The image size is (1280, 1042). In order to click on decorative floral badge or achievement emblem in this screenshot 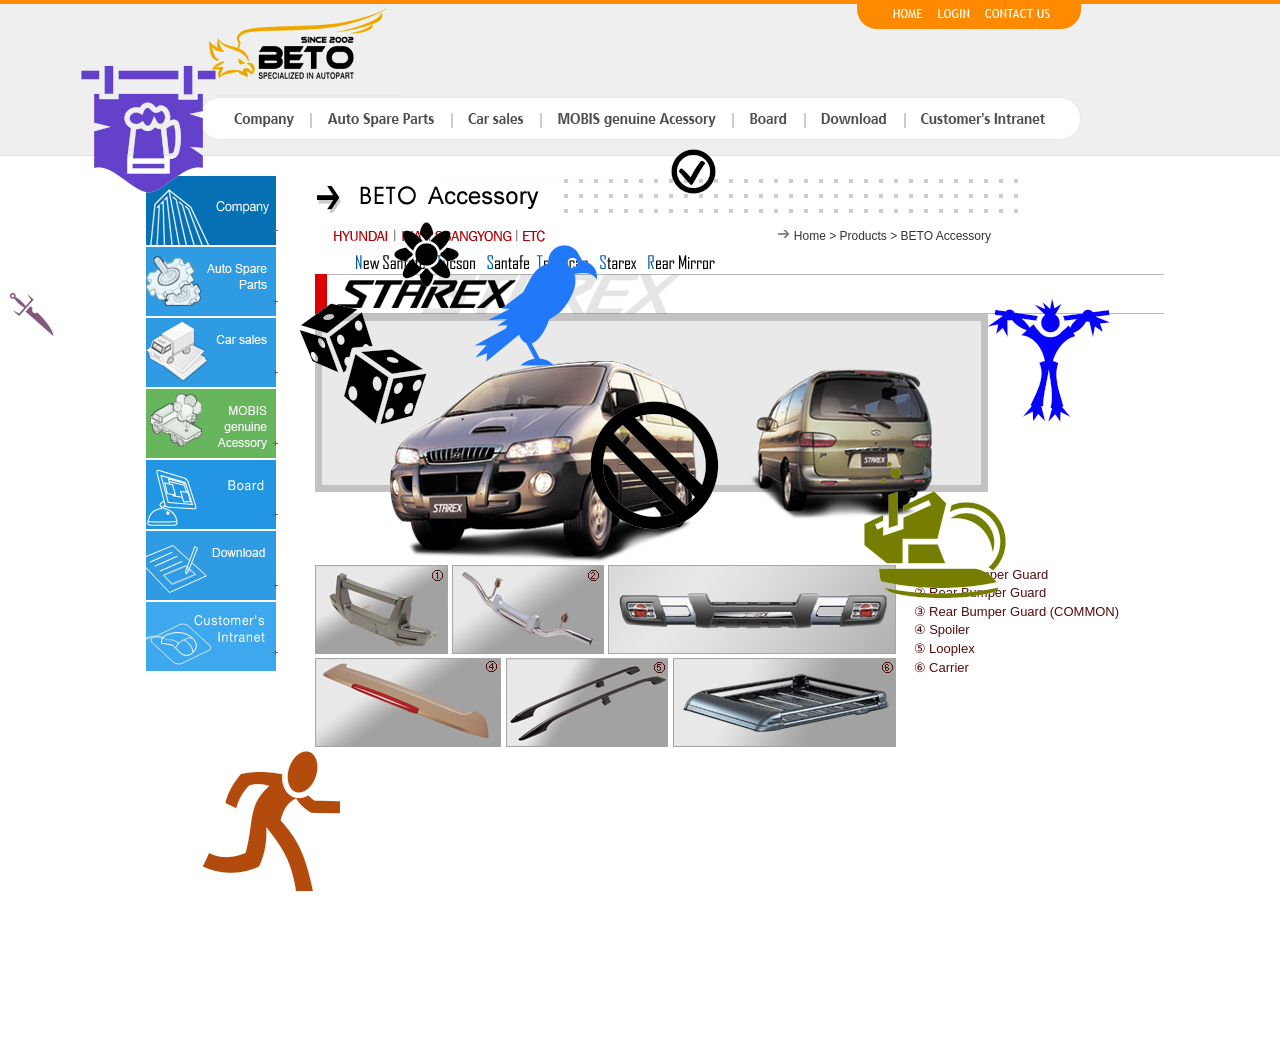, I will do `click(426, 254)`.